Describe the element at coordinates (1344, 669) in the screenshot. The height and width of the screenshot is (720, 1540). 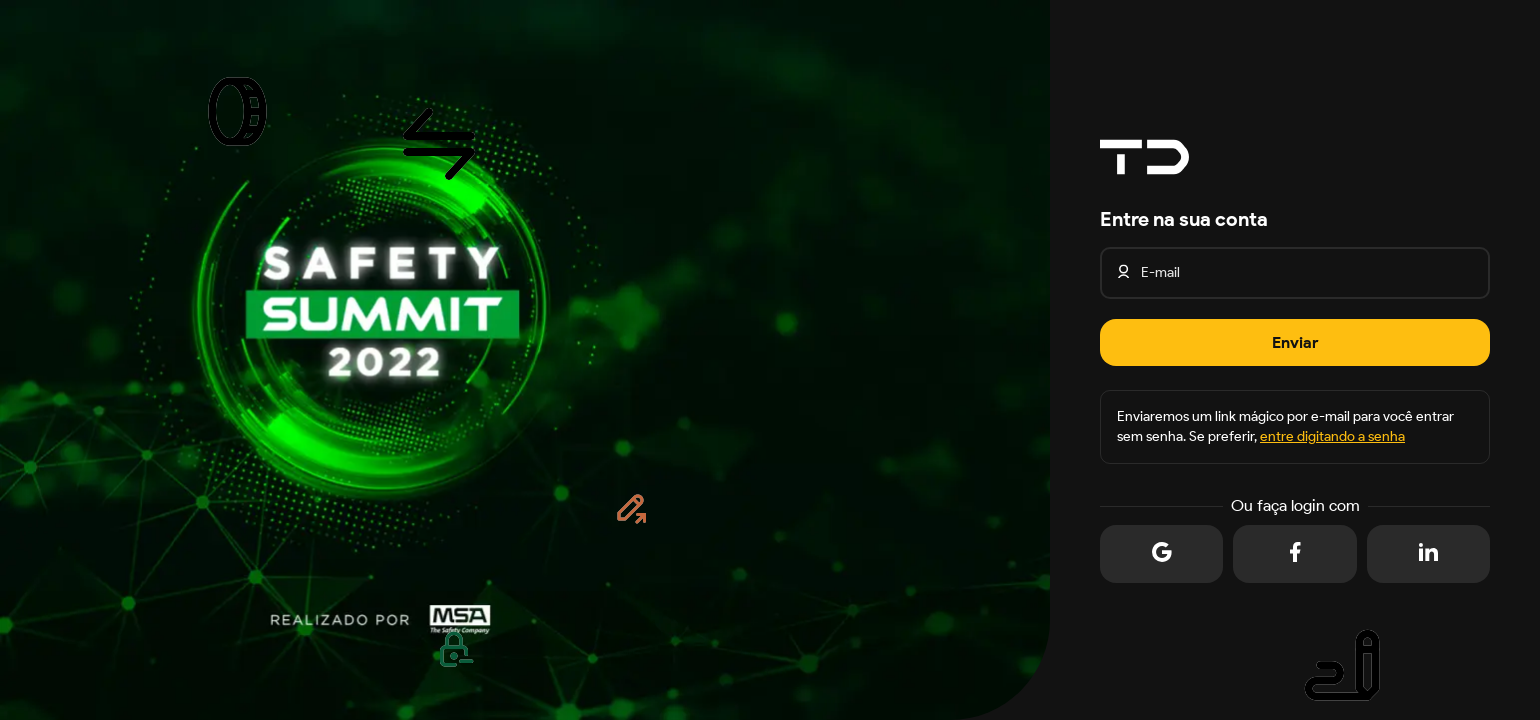
I see `compose or write new content` at that location.